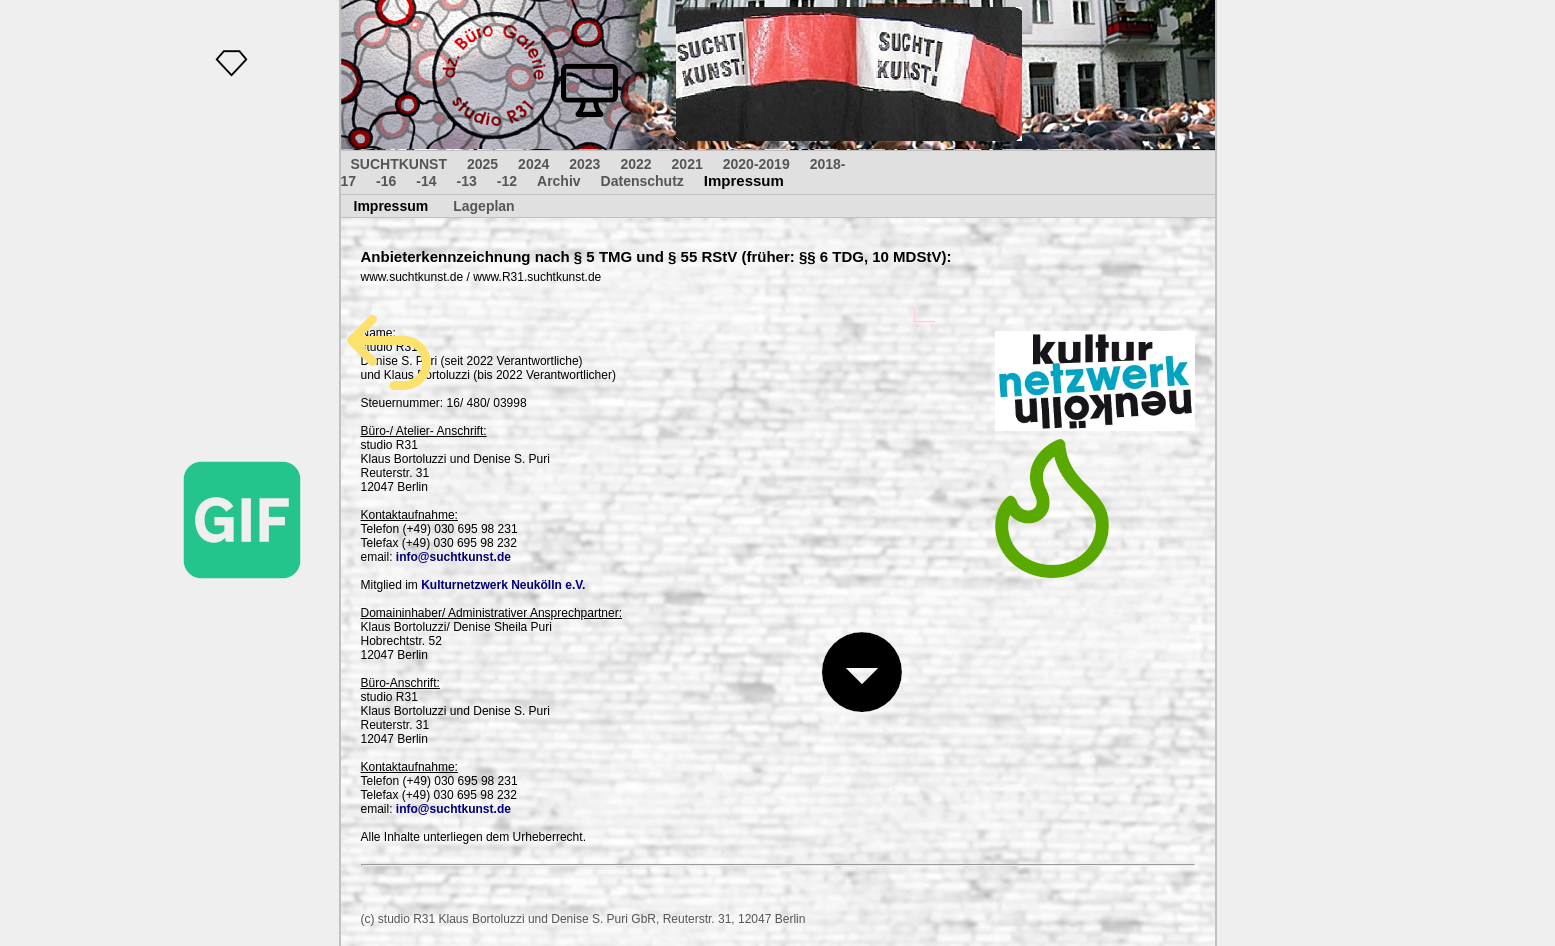 The height and width of the screenshot is (946, 1555). I want to click on indicates ruby programming language, so click(231, 62).